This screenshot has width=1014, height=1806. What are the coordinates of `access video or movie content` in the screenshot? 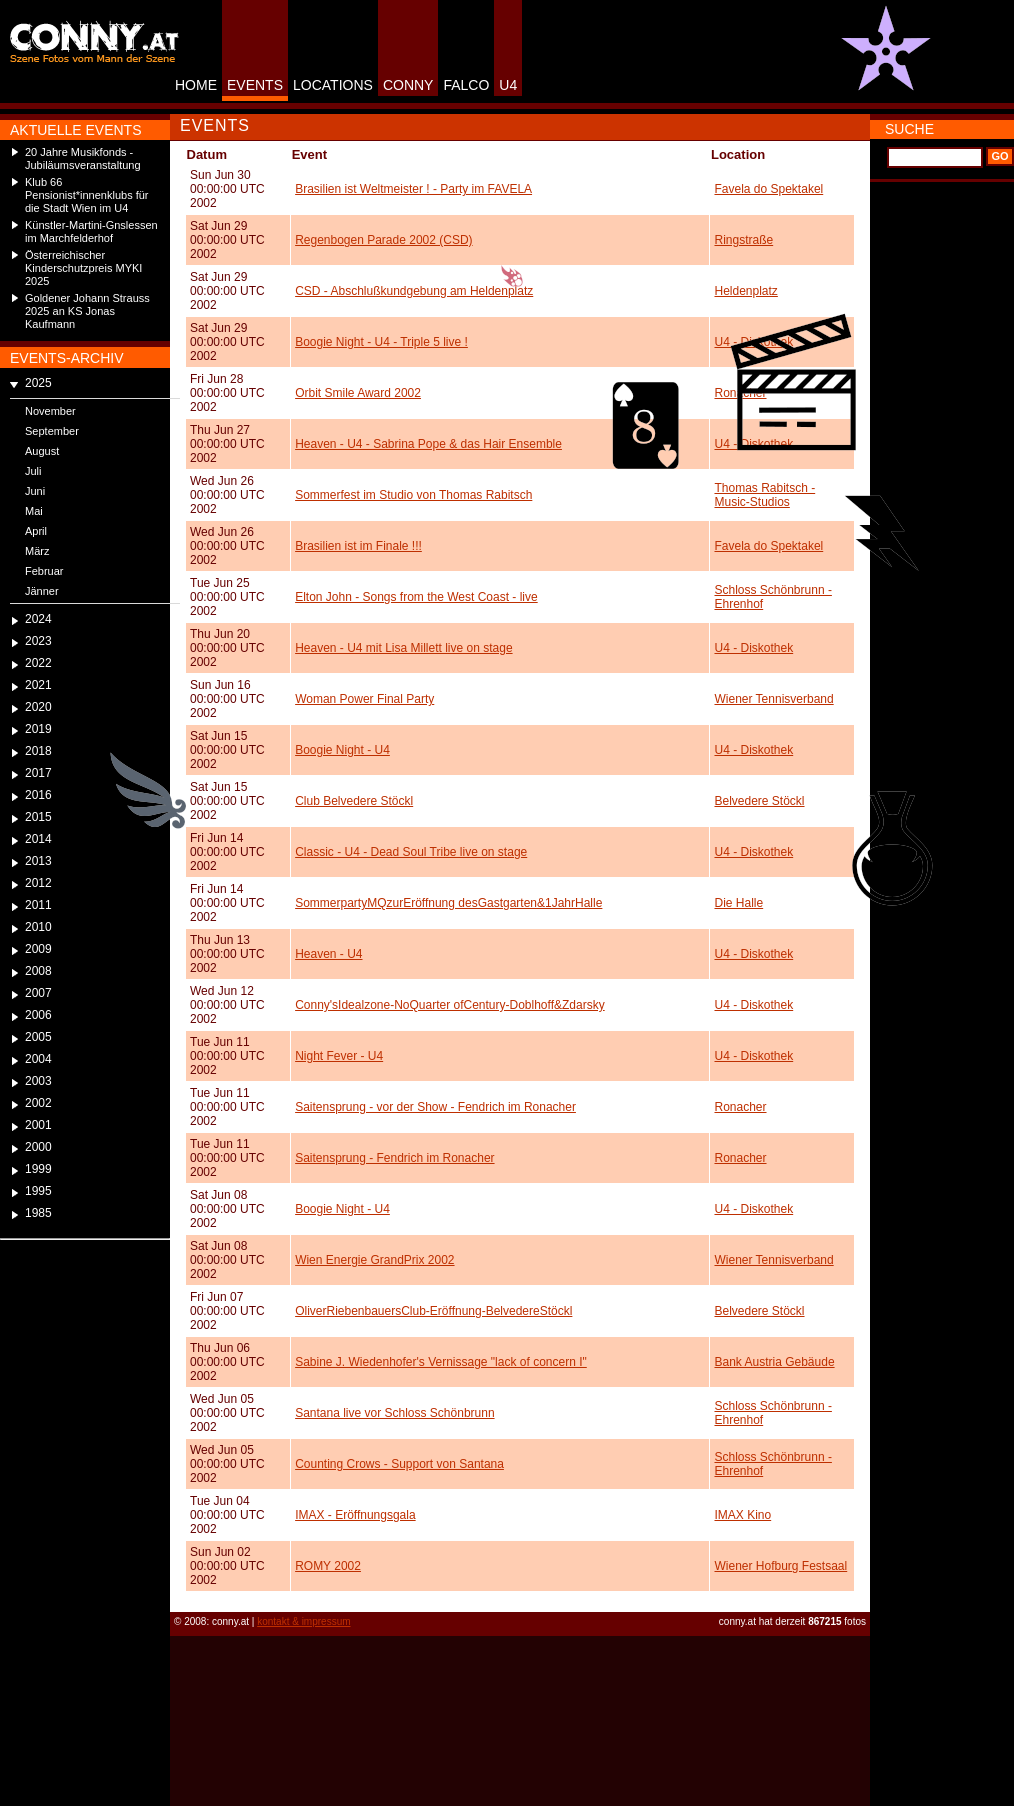 It's located at (796, 381).